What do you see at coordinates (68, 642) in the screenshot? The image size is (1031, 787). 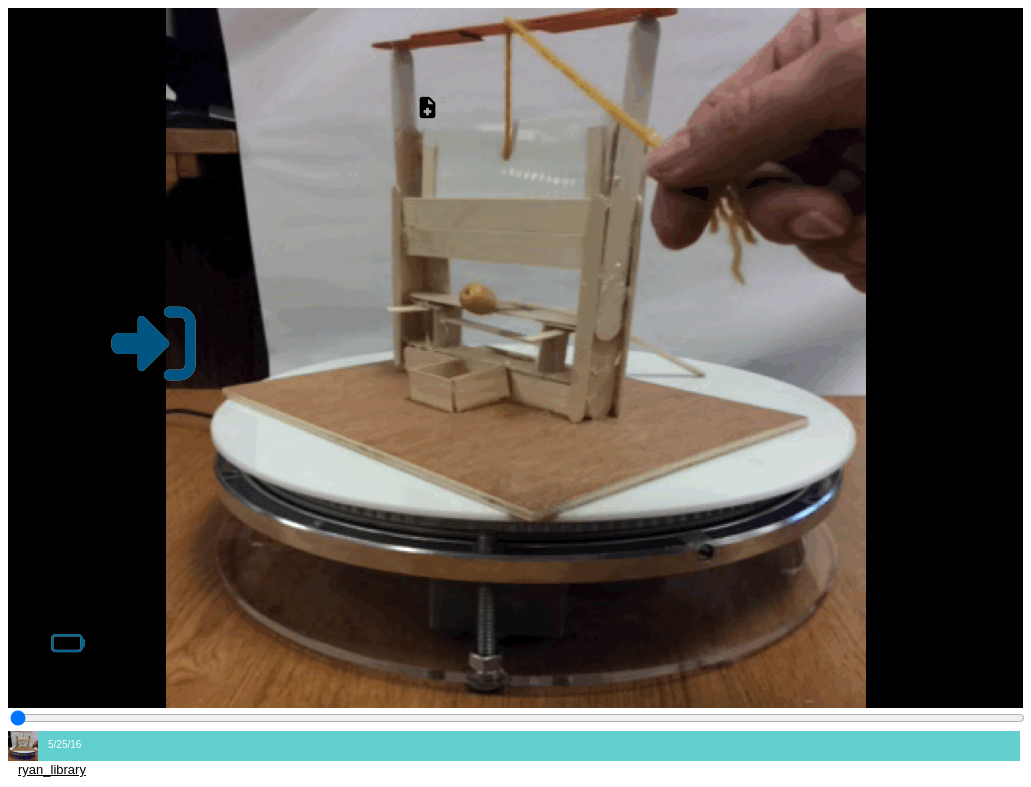 I see `indicates empty battery status` at bounding box center [68, 642].